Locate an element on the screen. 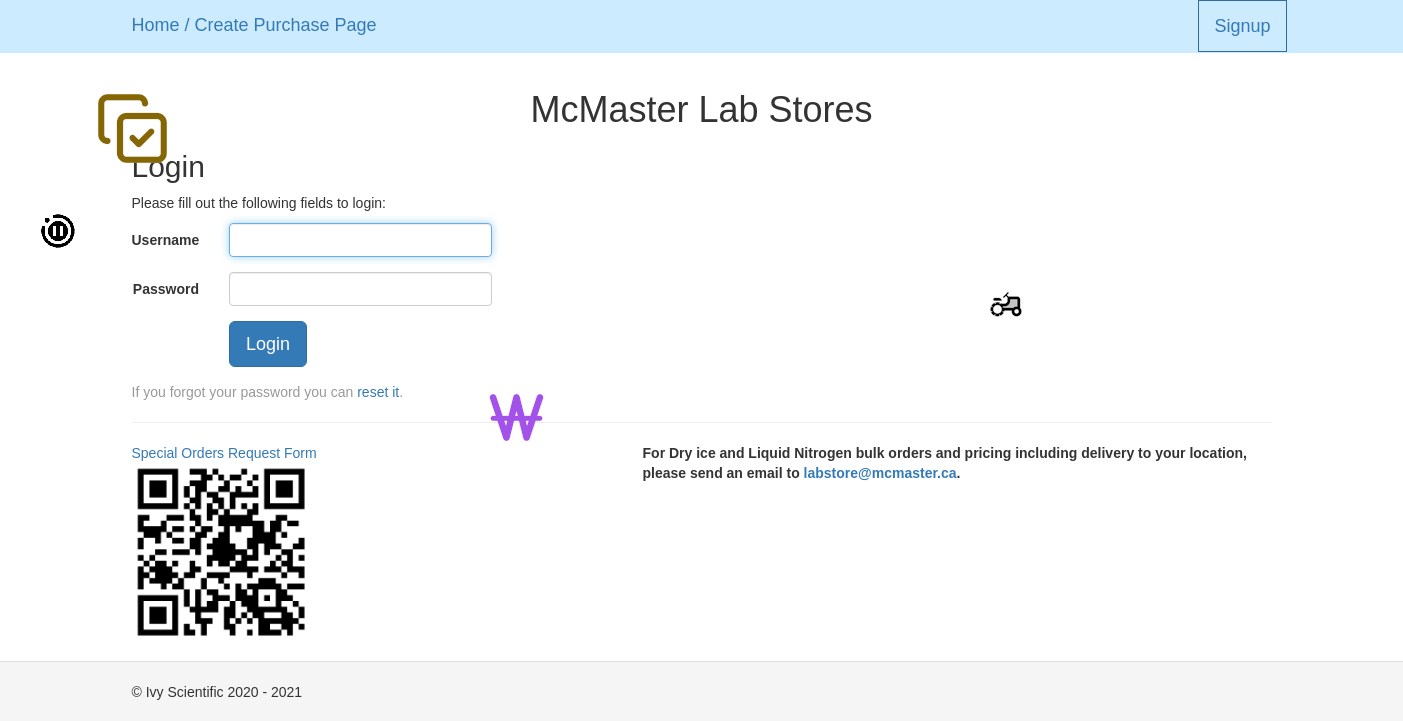 The height and width of the screenshot is (721, 1403). access agricultural or farming features is located at coordinates (1006, 305).